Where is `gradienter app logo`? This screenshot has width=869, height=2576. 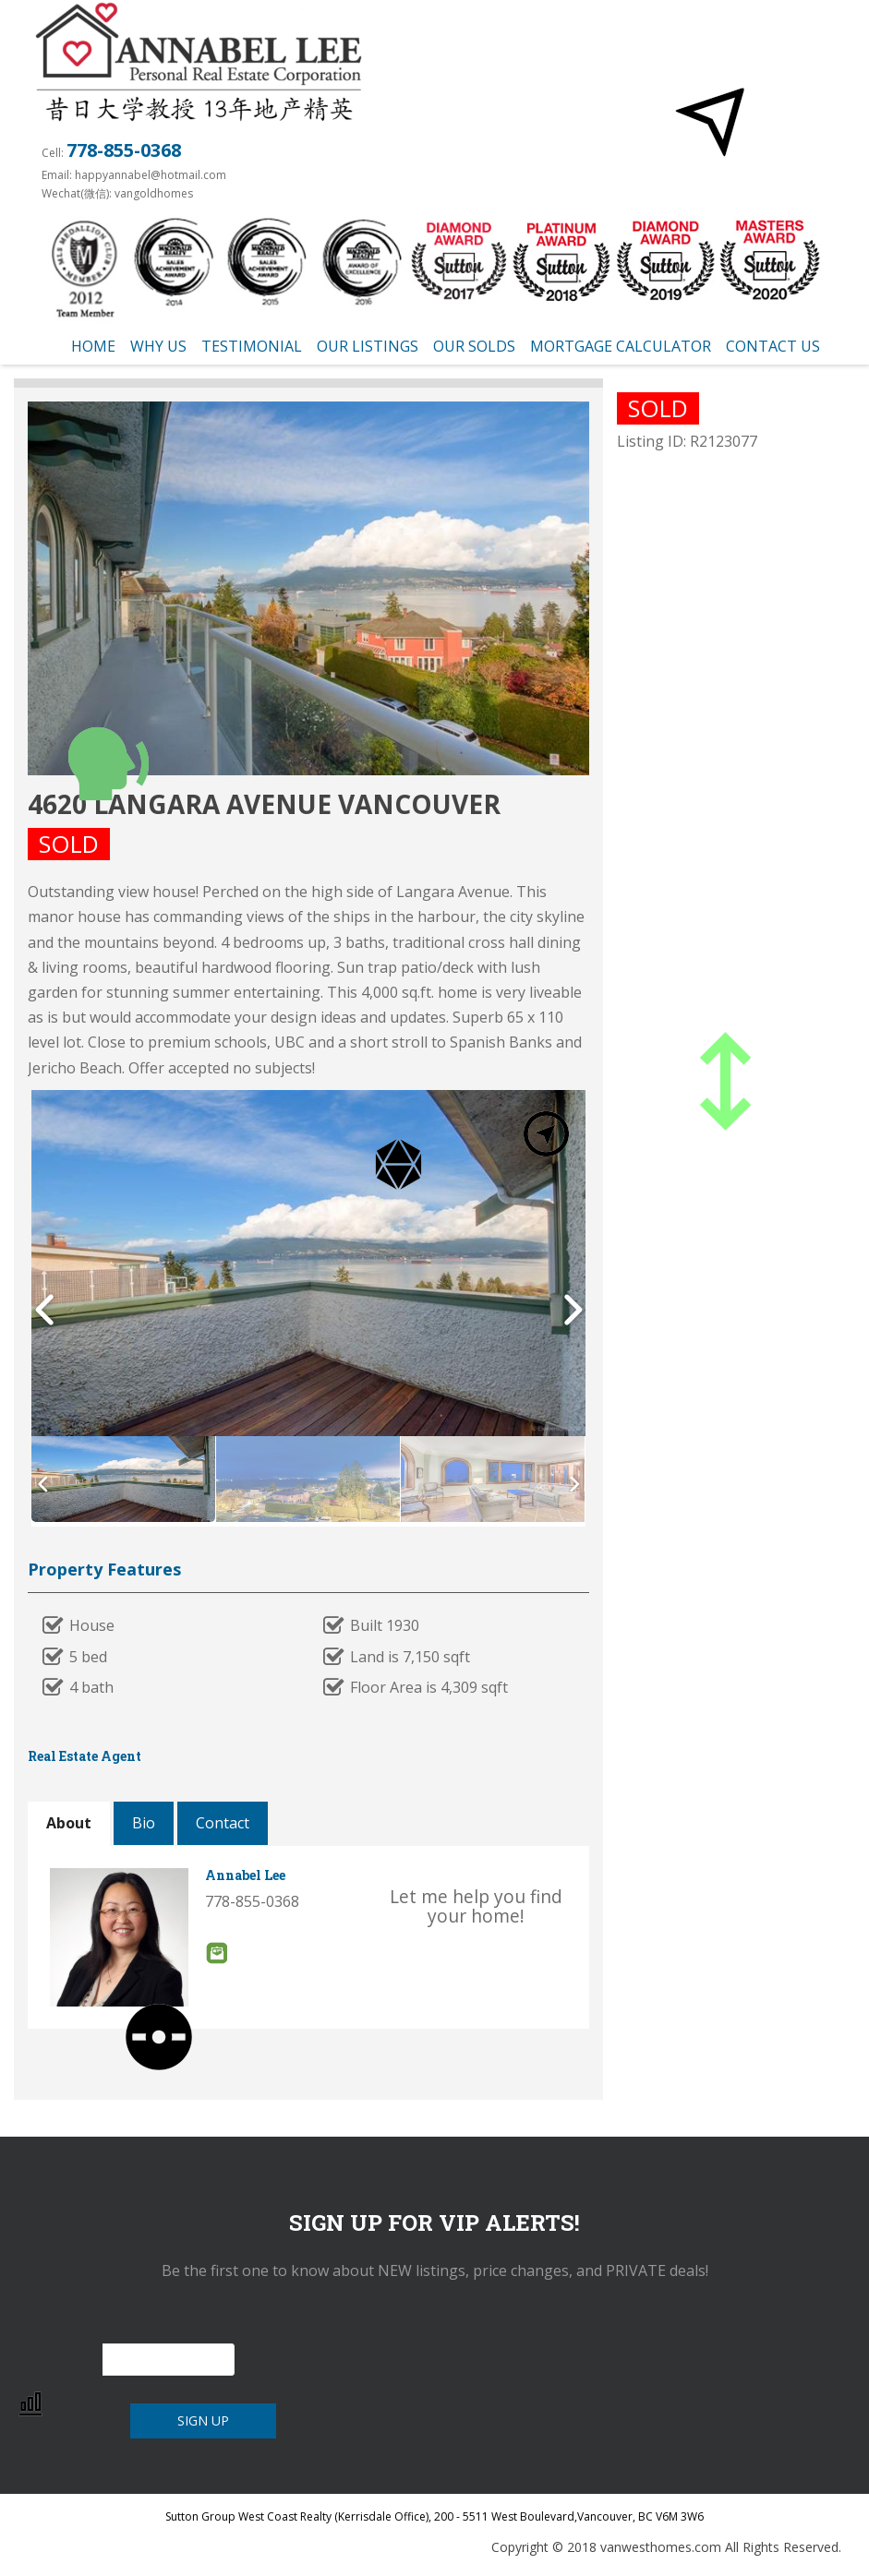
gradienter app logo is located at coordinates (159, 2037).